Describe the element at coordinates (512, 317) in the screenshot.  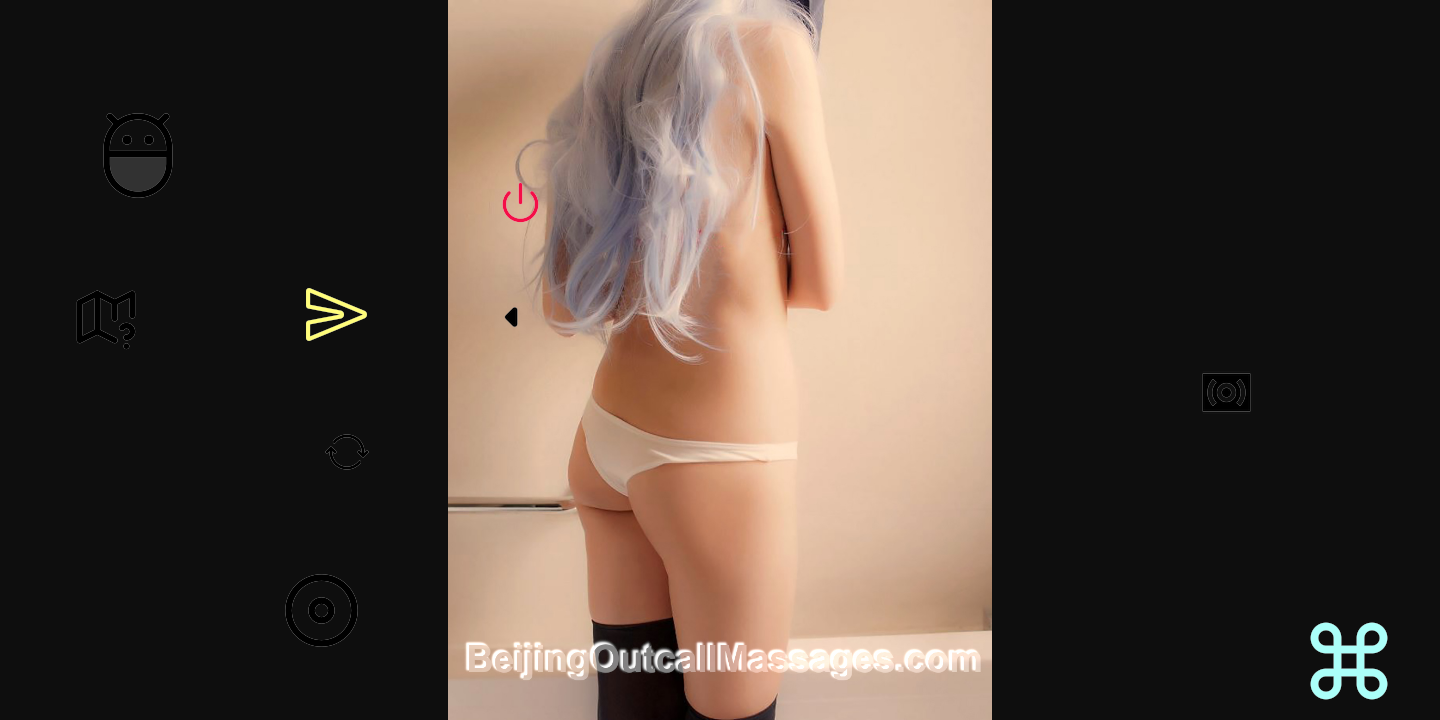
I see `navigate to the previous item or screen` at that location.